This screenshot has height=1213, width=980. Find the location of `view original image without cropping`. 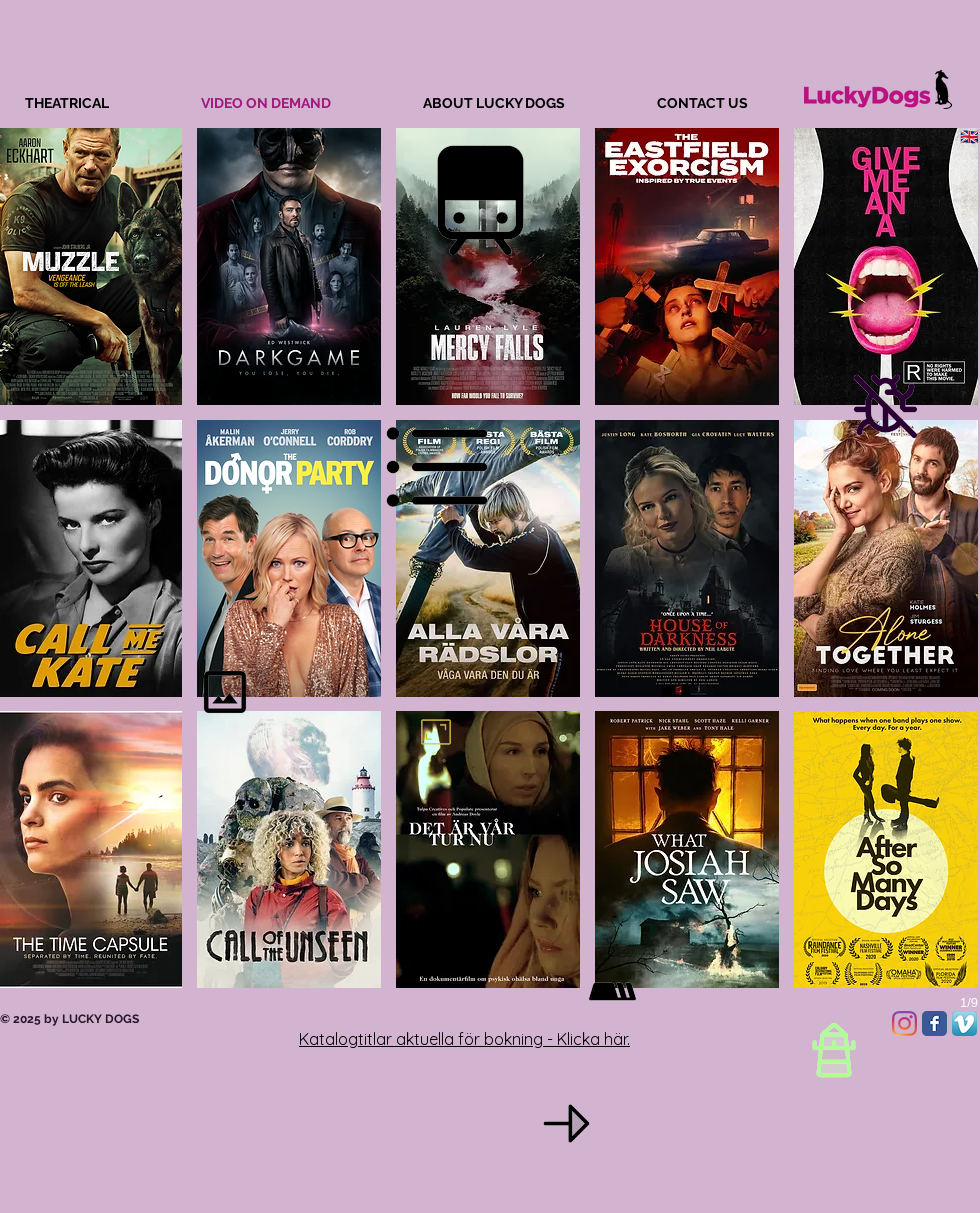

view original image without cropping is located at coordinates (225, 692).